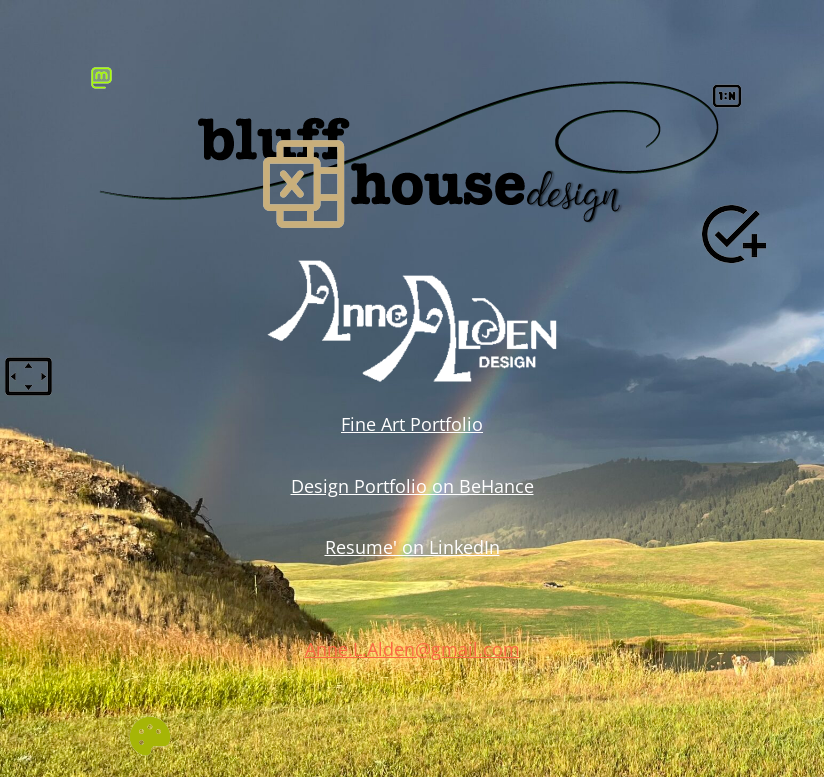  Describe the element at coordinates (150, 737) in the screenshot. I see `open color or theme settings` at that location.